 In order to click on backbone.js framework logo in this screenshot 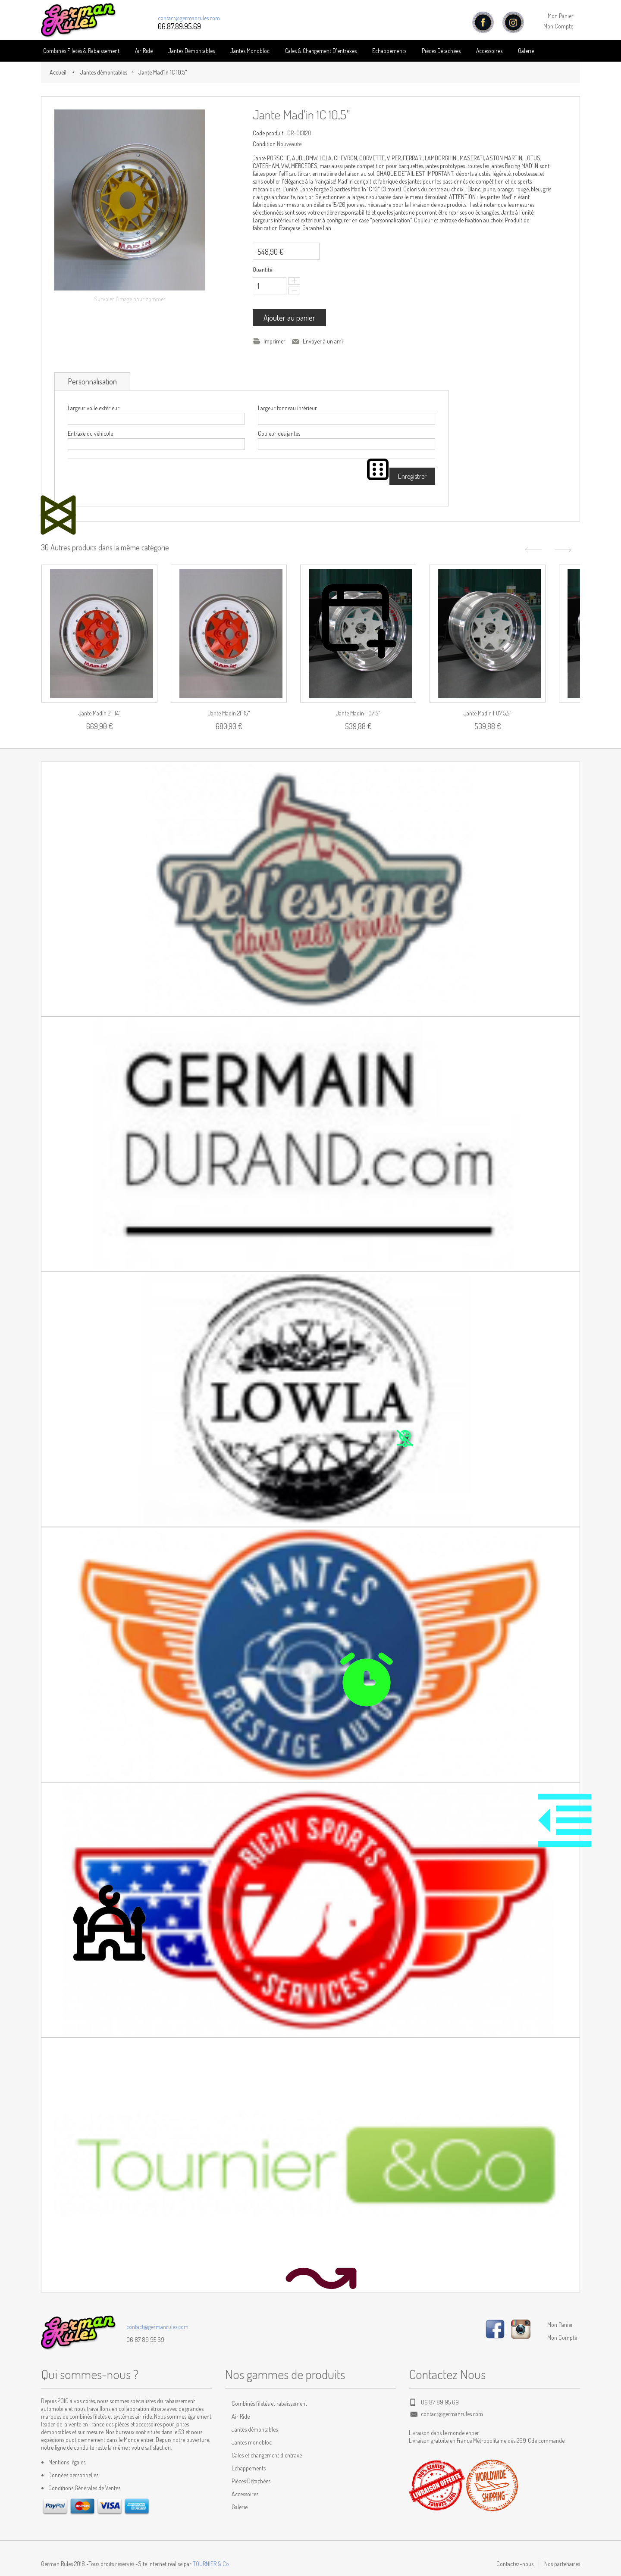, I will do `click(58, 515)`.